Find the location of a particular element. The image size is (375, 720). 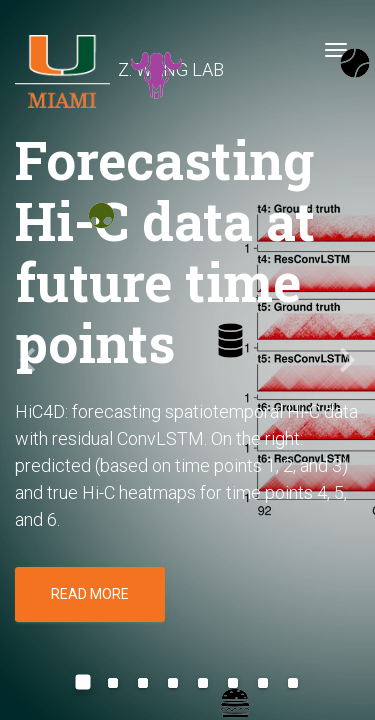

access tennis or sports-related features is located at coordinates (355, 63).